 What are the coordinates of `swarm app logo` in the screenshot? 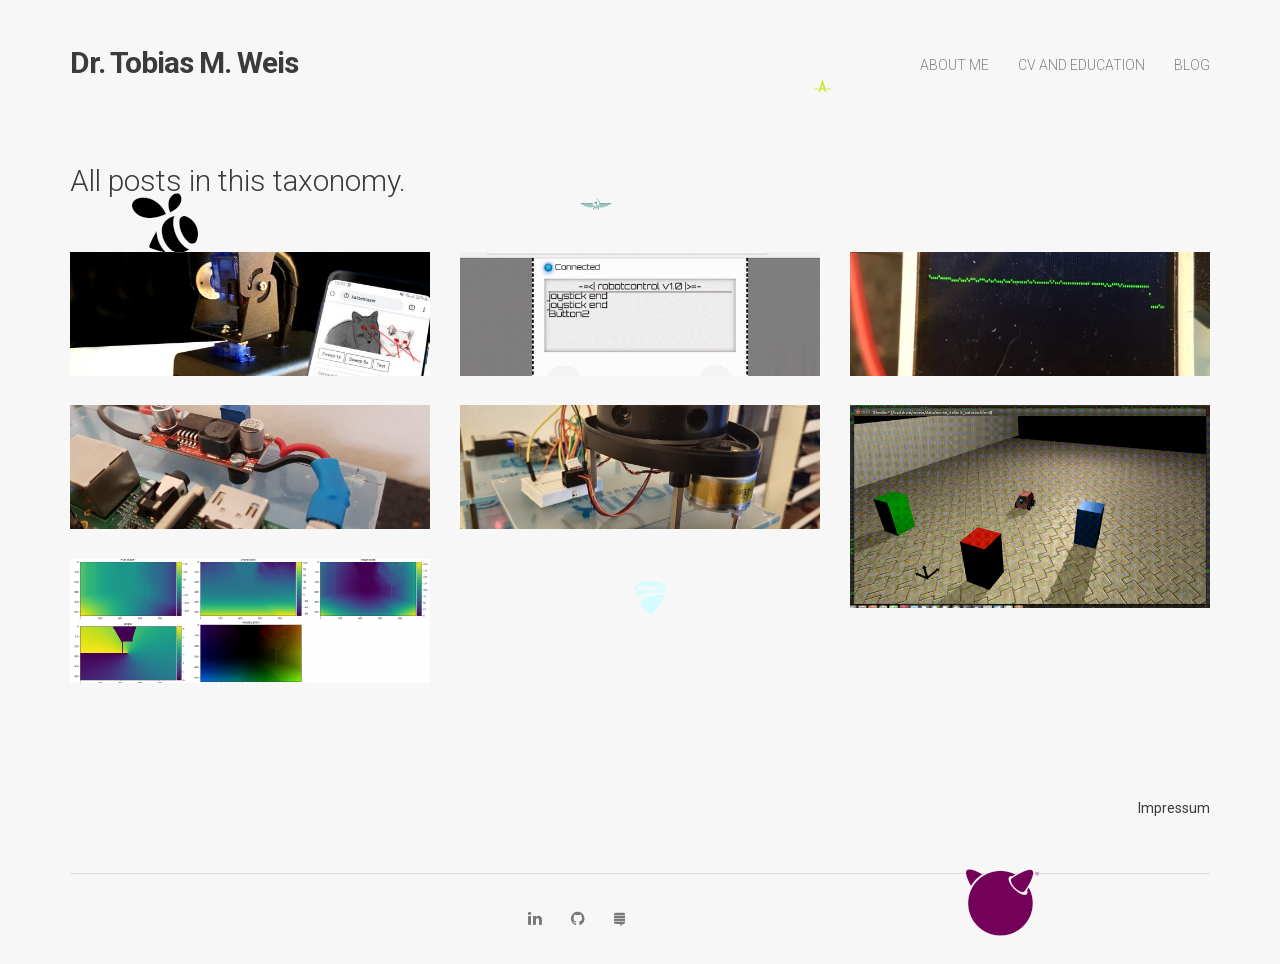 It's located at (165, 223).